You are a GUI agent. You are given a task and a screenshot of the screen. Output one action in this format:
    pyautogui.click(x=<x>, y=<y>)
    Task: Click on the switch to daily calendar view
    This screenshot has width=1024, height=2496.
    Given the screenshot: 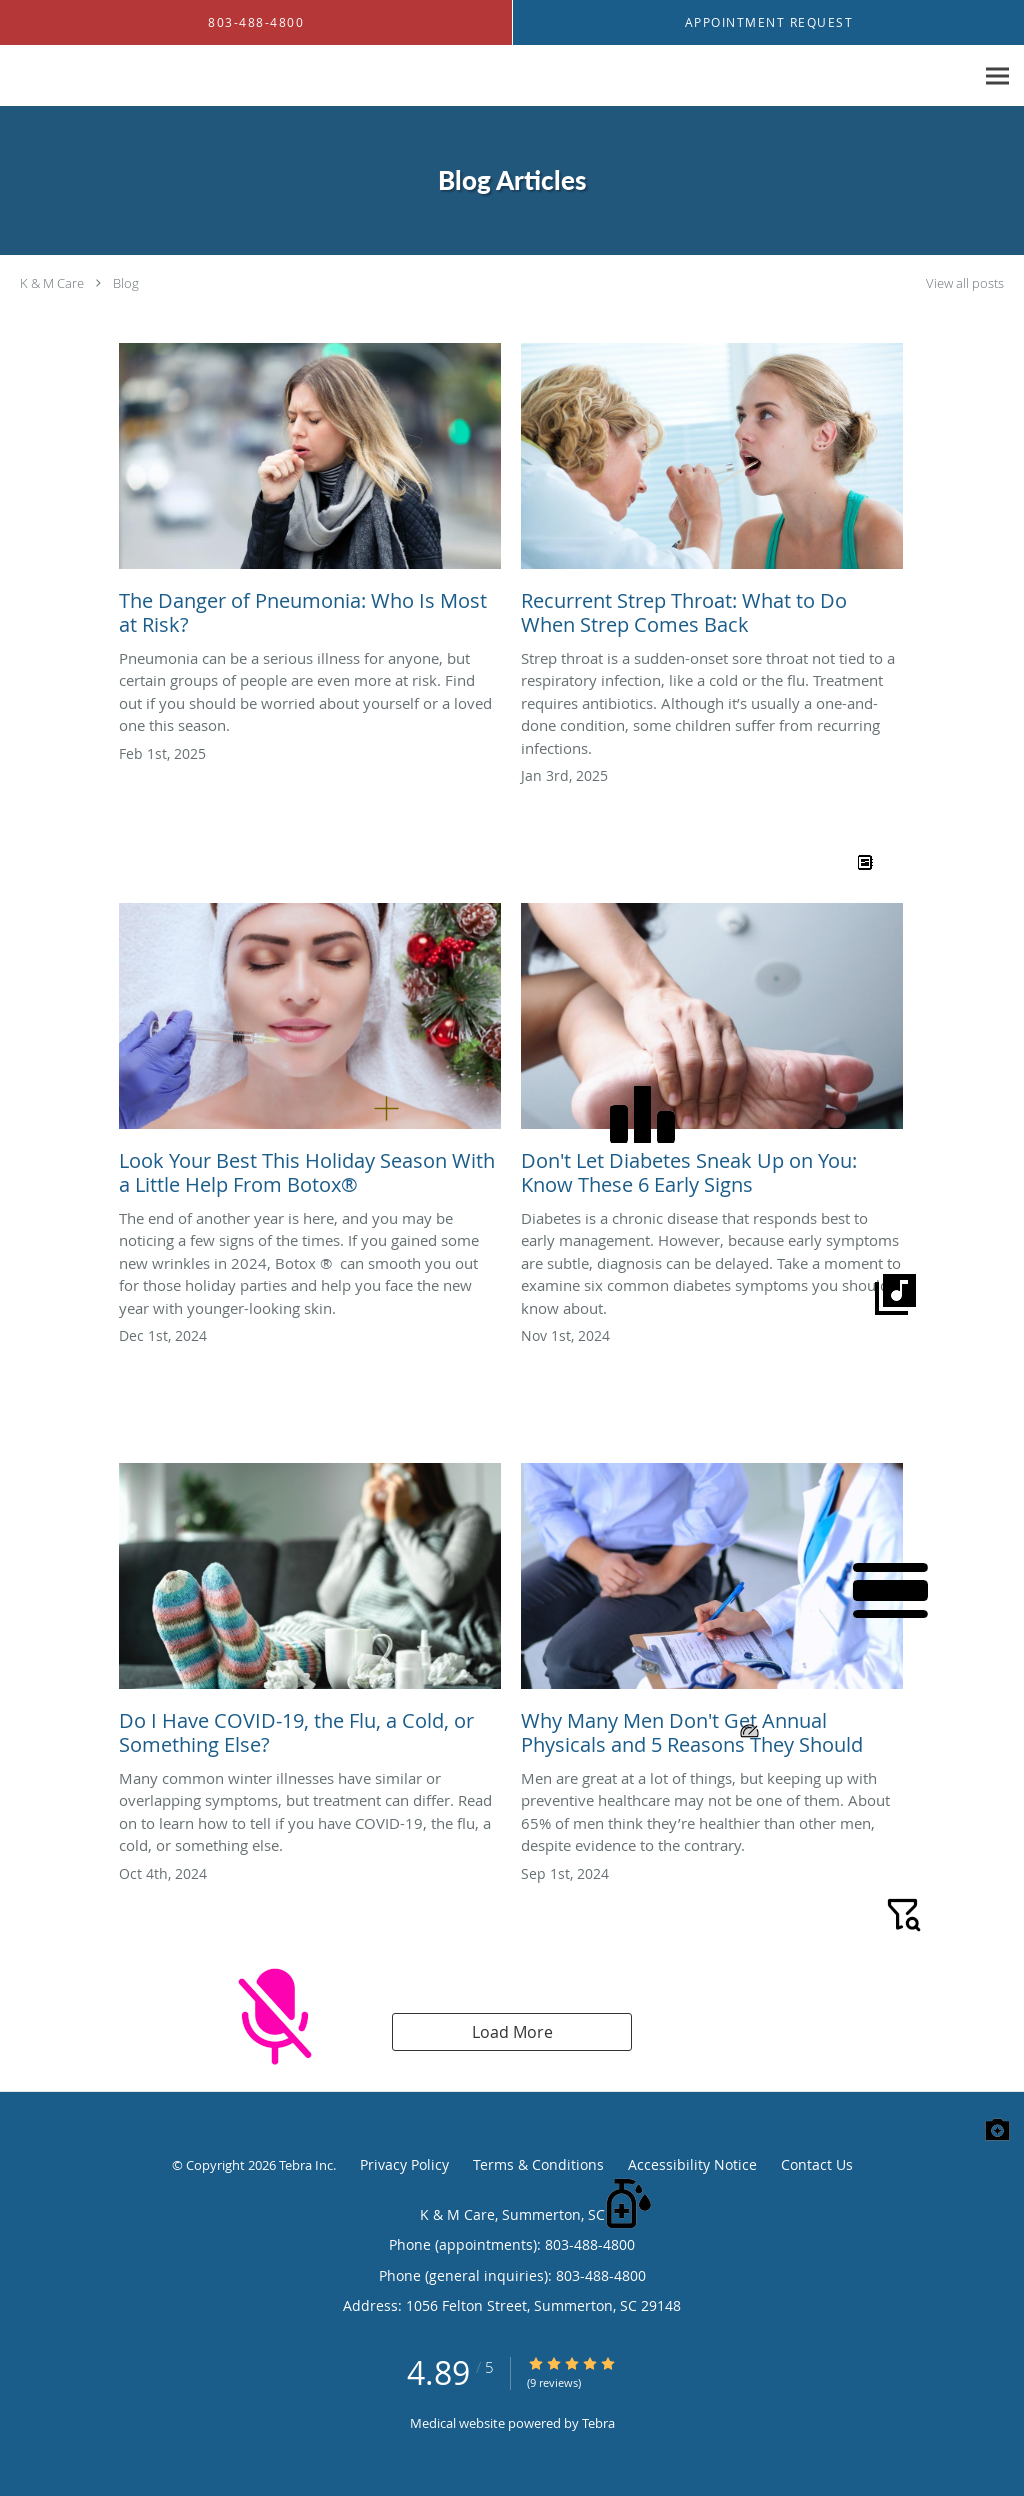 What is the action you would take?
    pyautogui.click(x=890, y=1588)
    